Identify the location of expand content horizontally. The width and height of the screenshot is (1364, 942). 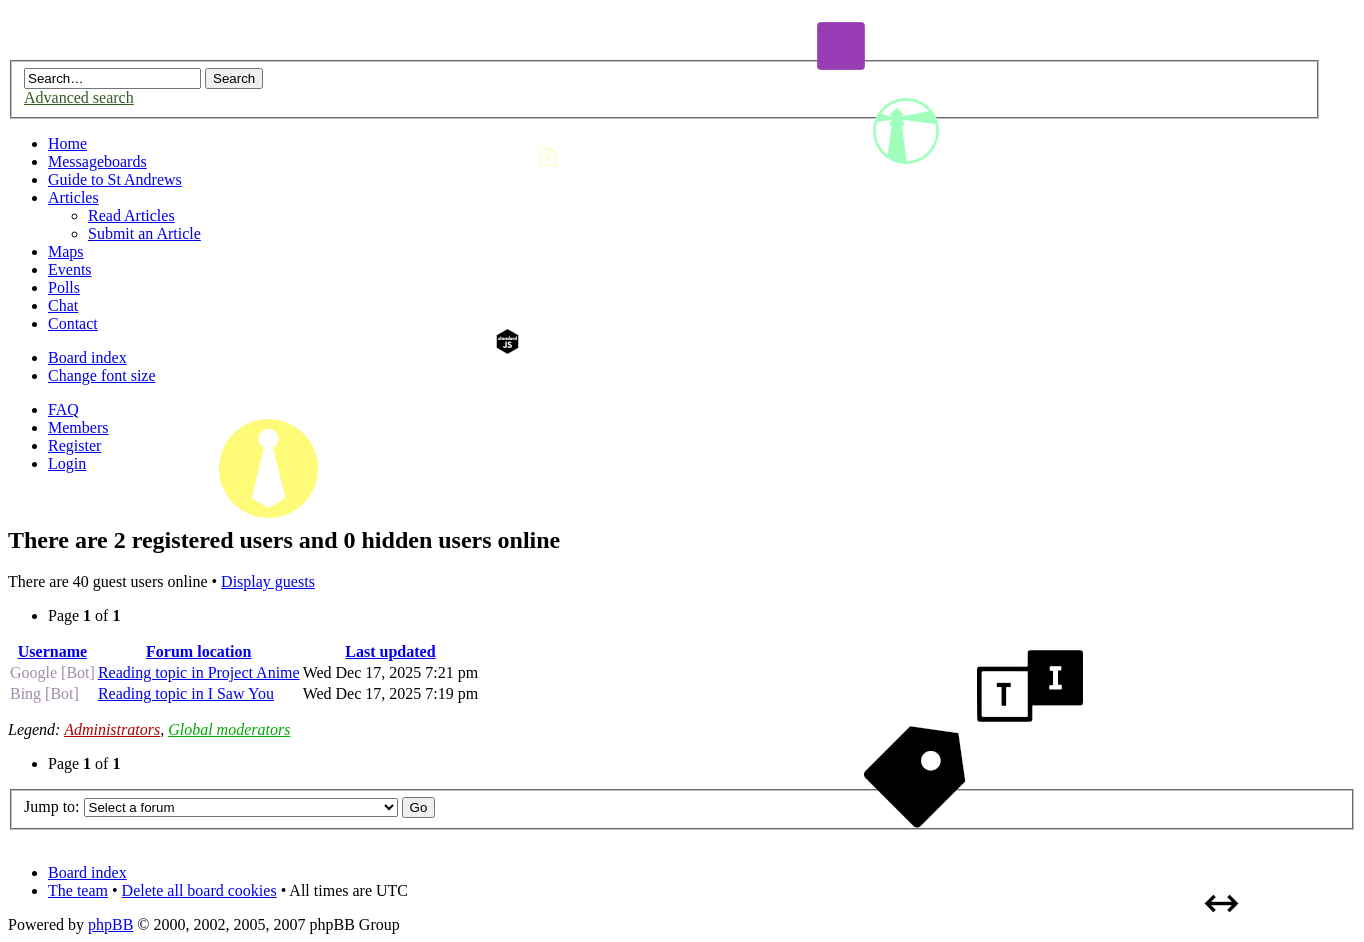
(1221, 903).